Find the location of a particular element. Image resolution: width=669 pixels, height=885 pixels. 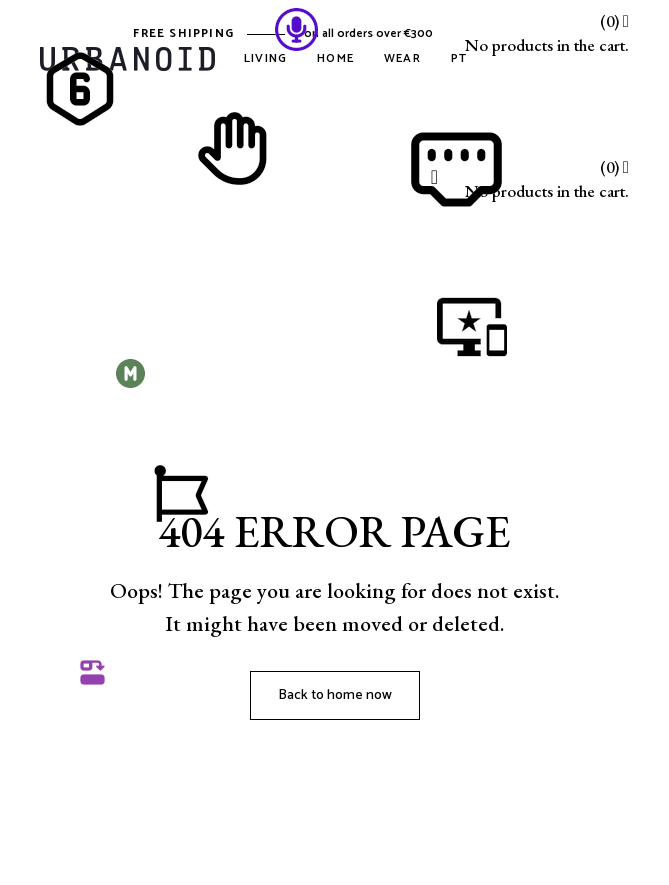

view successor node in a flowchart or diagram is located at coordinates (92, 672).